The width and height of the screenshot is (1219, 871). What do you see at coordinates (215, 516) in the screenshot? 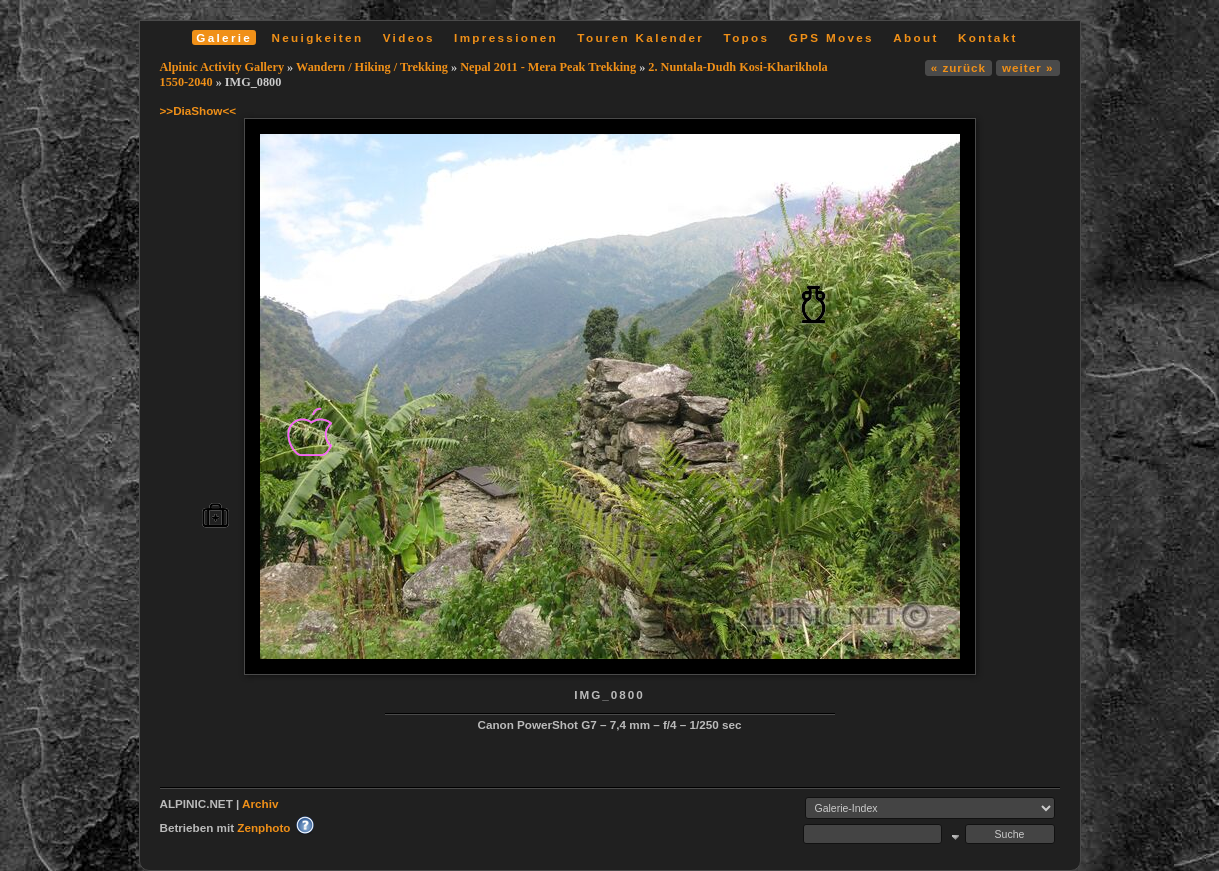
I see `access medical or health records` at bounding box center [215, 516].